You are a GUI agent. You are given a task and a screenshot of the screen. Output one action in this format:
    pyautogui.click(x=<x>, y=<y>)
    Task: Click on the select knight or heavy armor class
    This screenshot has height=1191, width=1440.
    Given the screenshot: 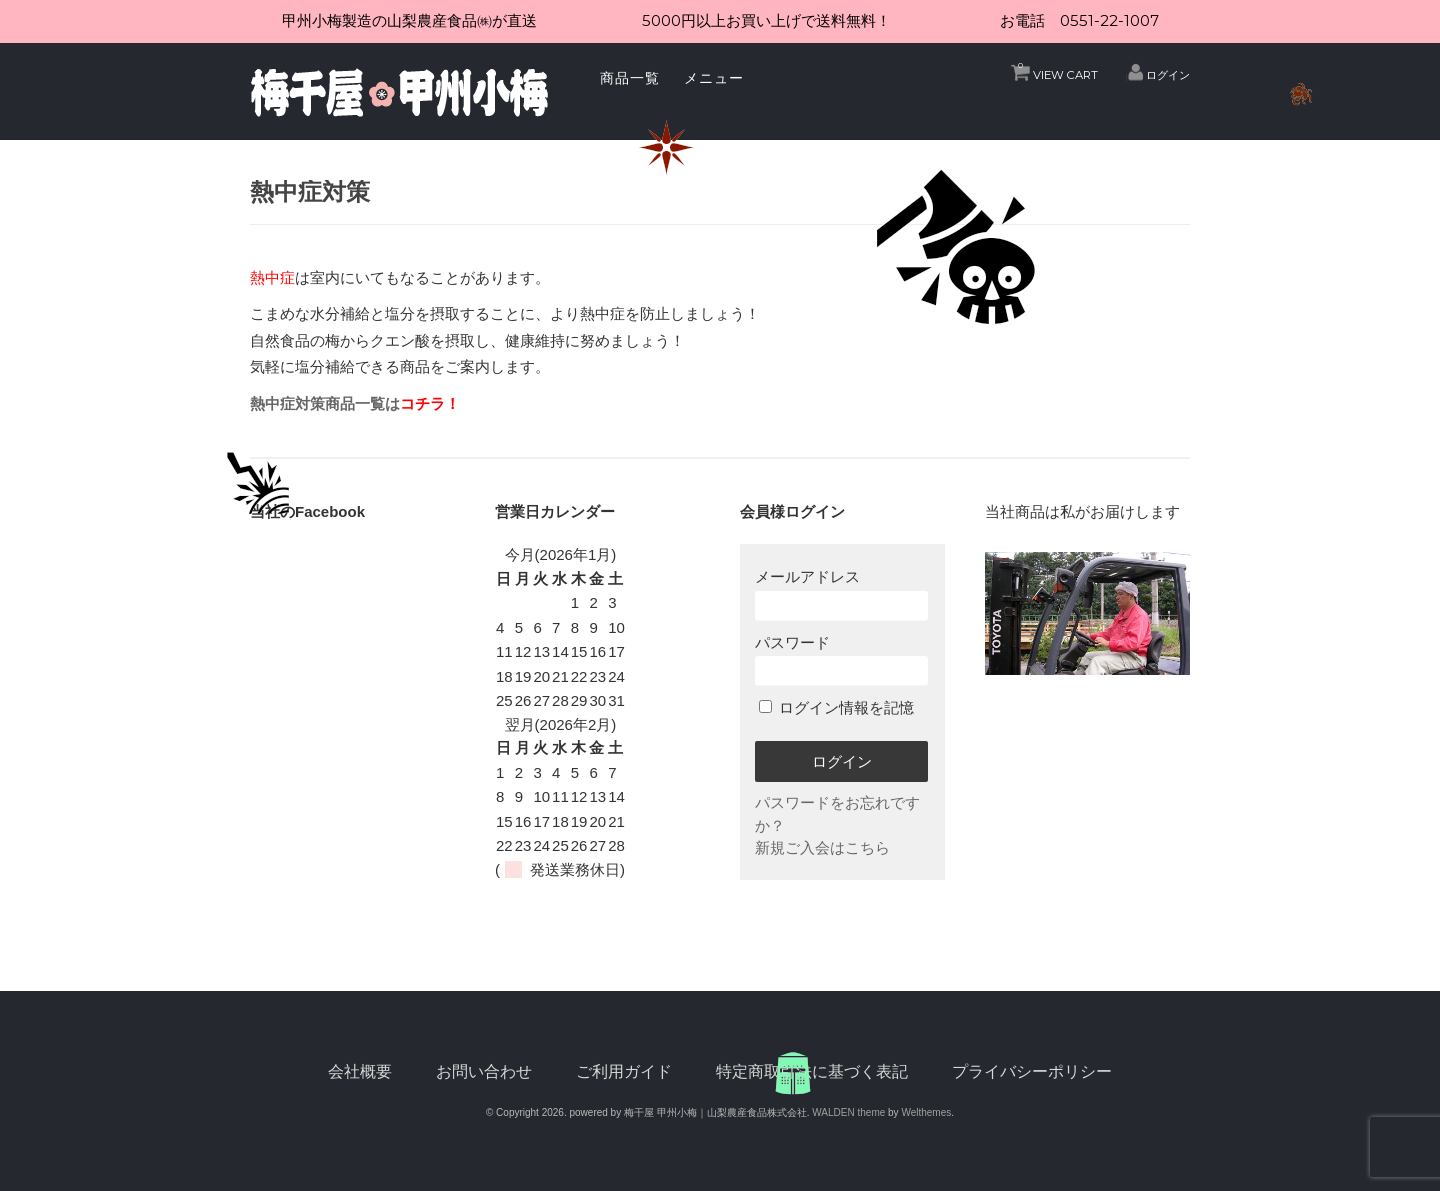 What is the action you would take?
    pyautogui.click(x=793, y=1074)
    